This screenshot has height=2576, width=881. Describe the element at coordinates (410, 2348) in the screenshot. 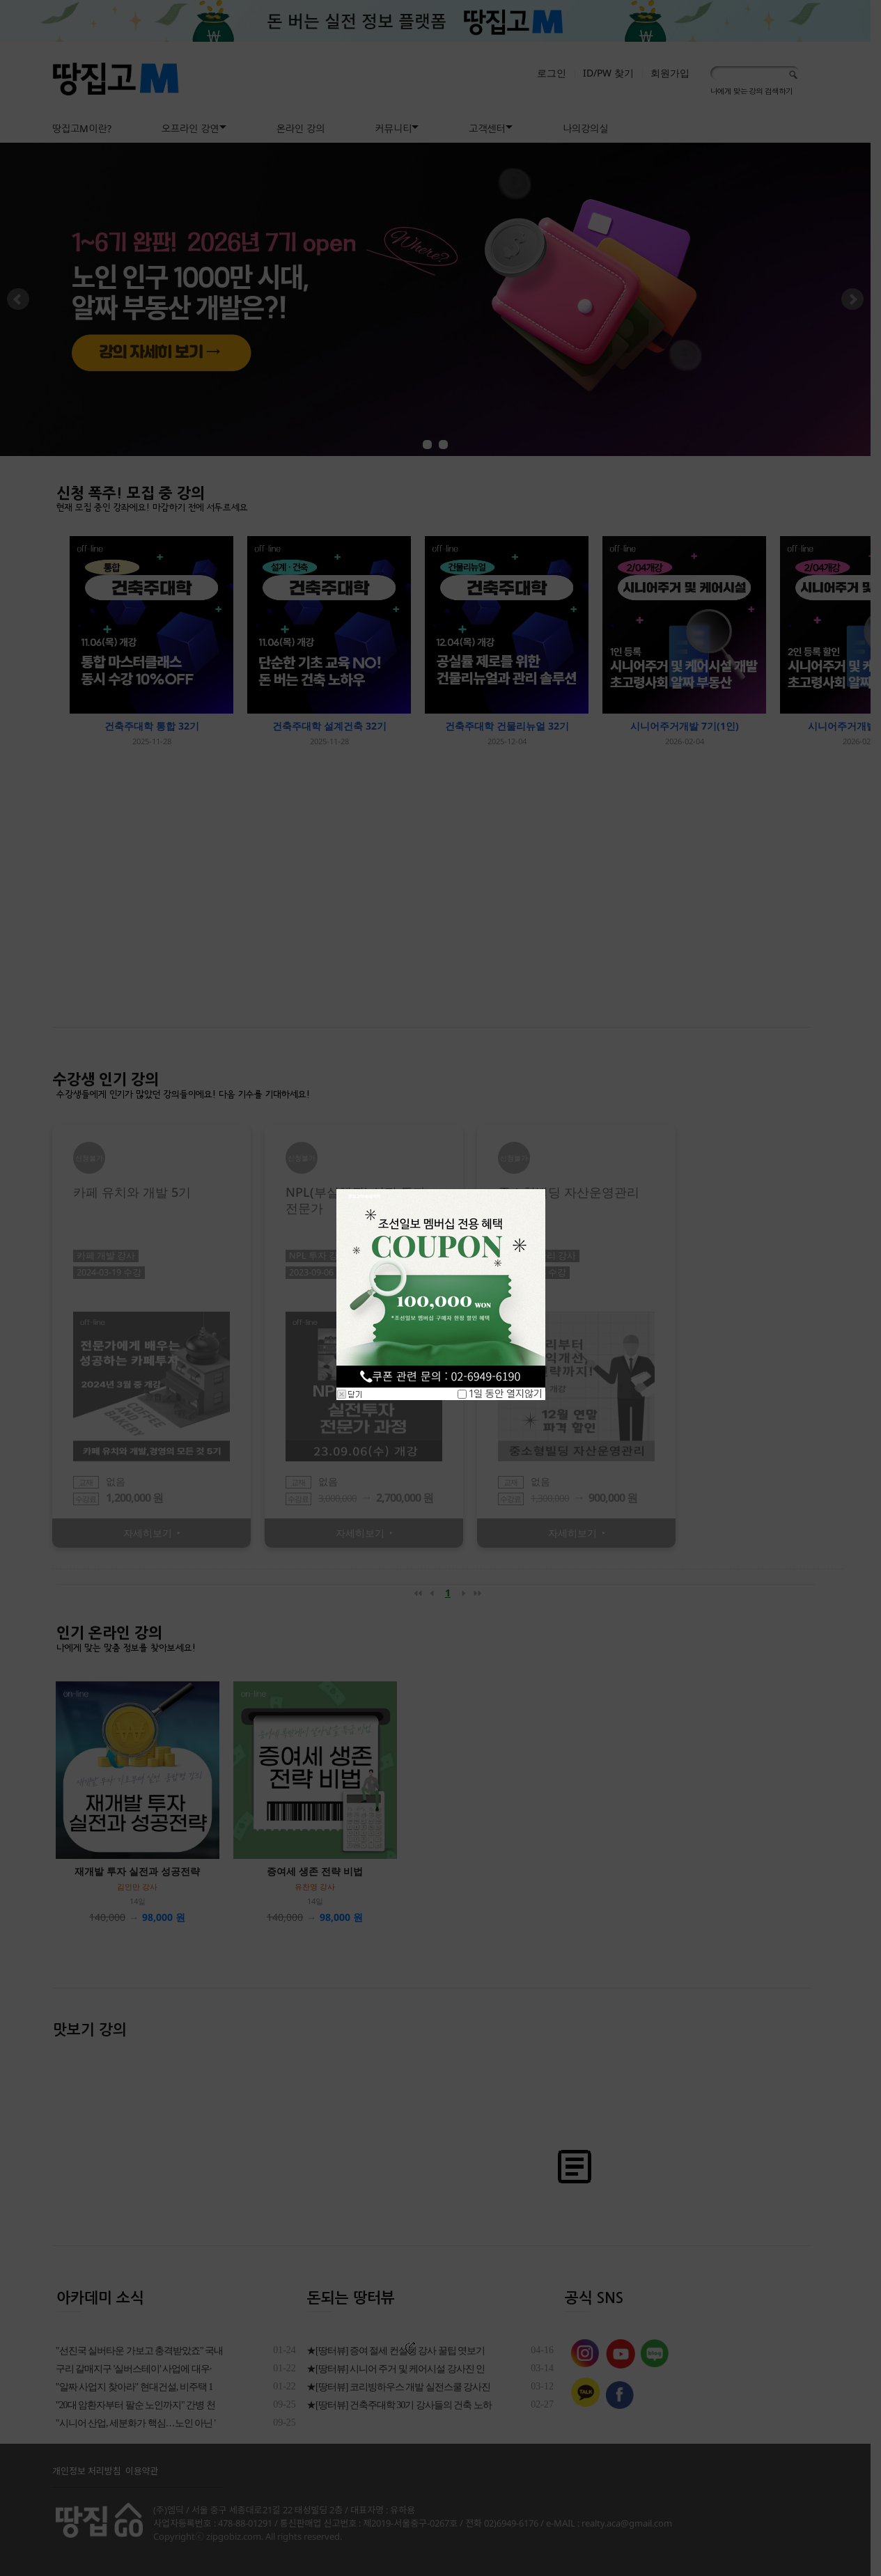

I see `edit a saved location` at that location.